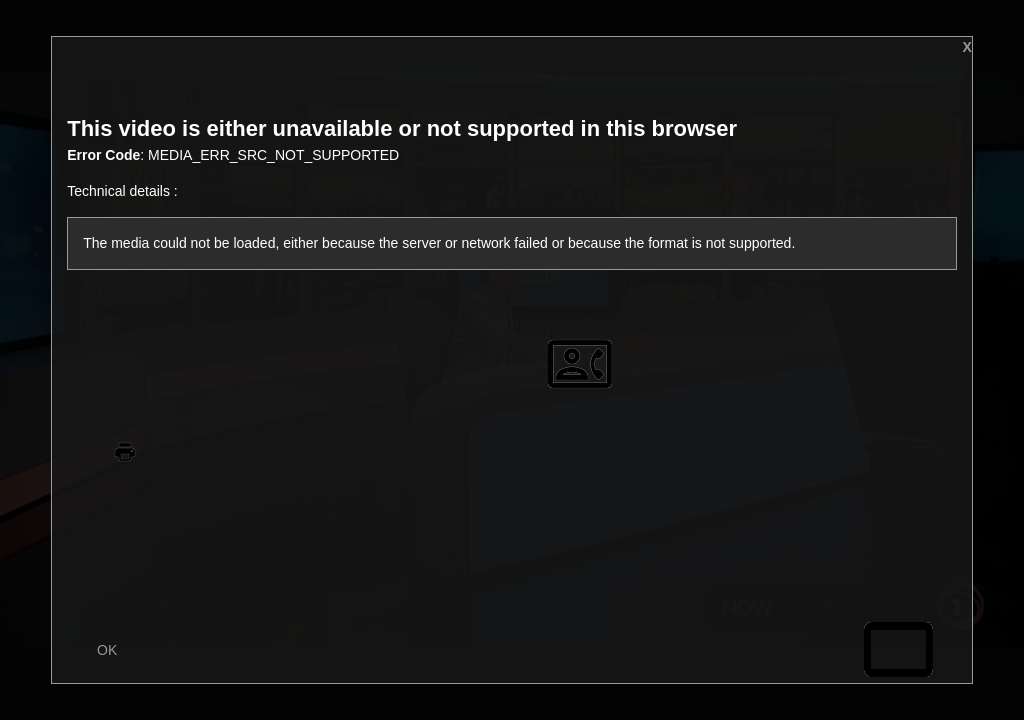  I want to click on print current document or page, so click(125, 452).